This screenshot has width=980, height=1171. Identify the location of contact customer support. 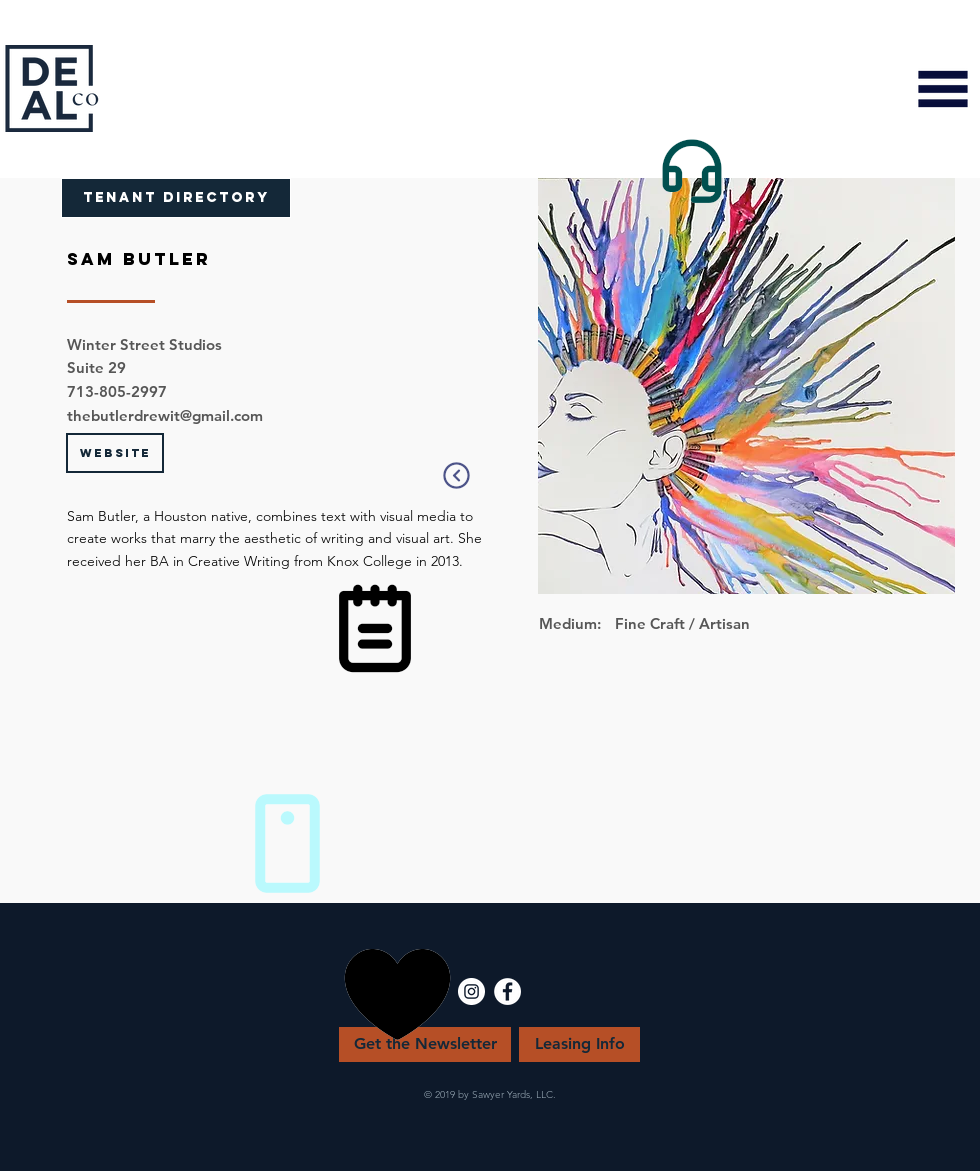
(692, 169).